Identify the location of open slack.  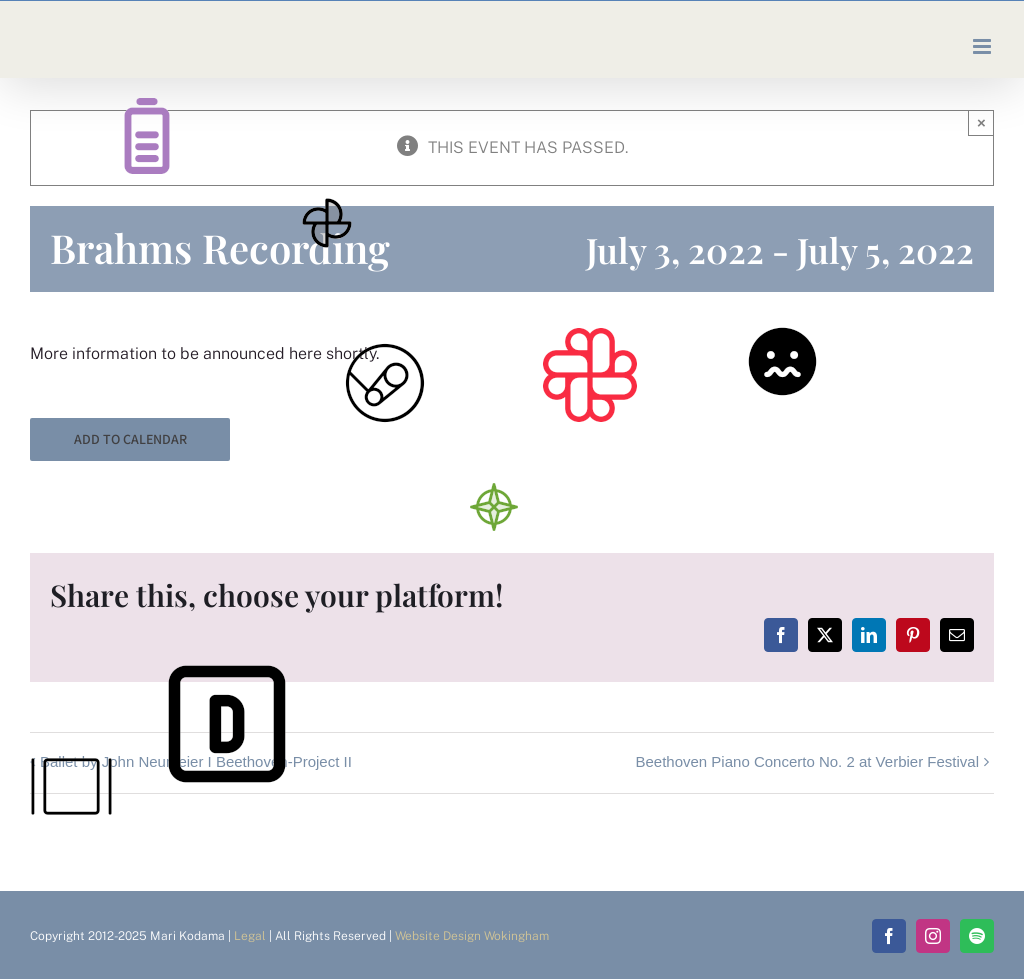
(590, 375).